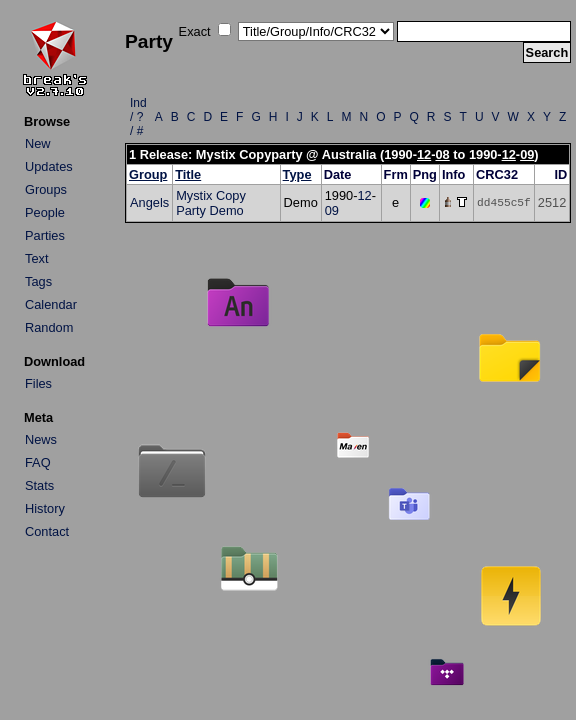 Image resolution: width=576 pixels, height=720 pixels. What do you see at coordinates (447, 673) in the screenshot?
I see `open folder containing tidal music files` at bounding box center [447, 673].